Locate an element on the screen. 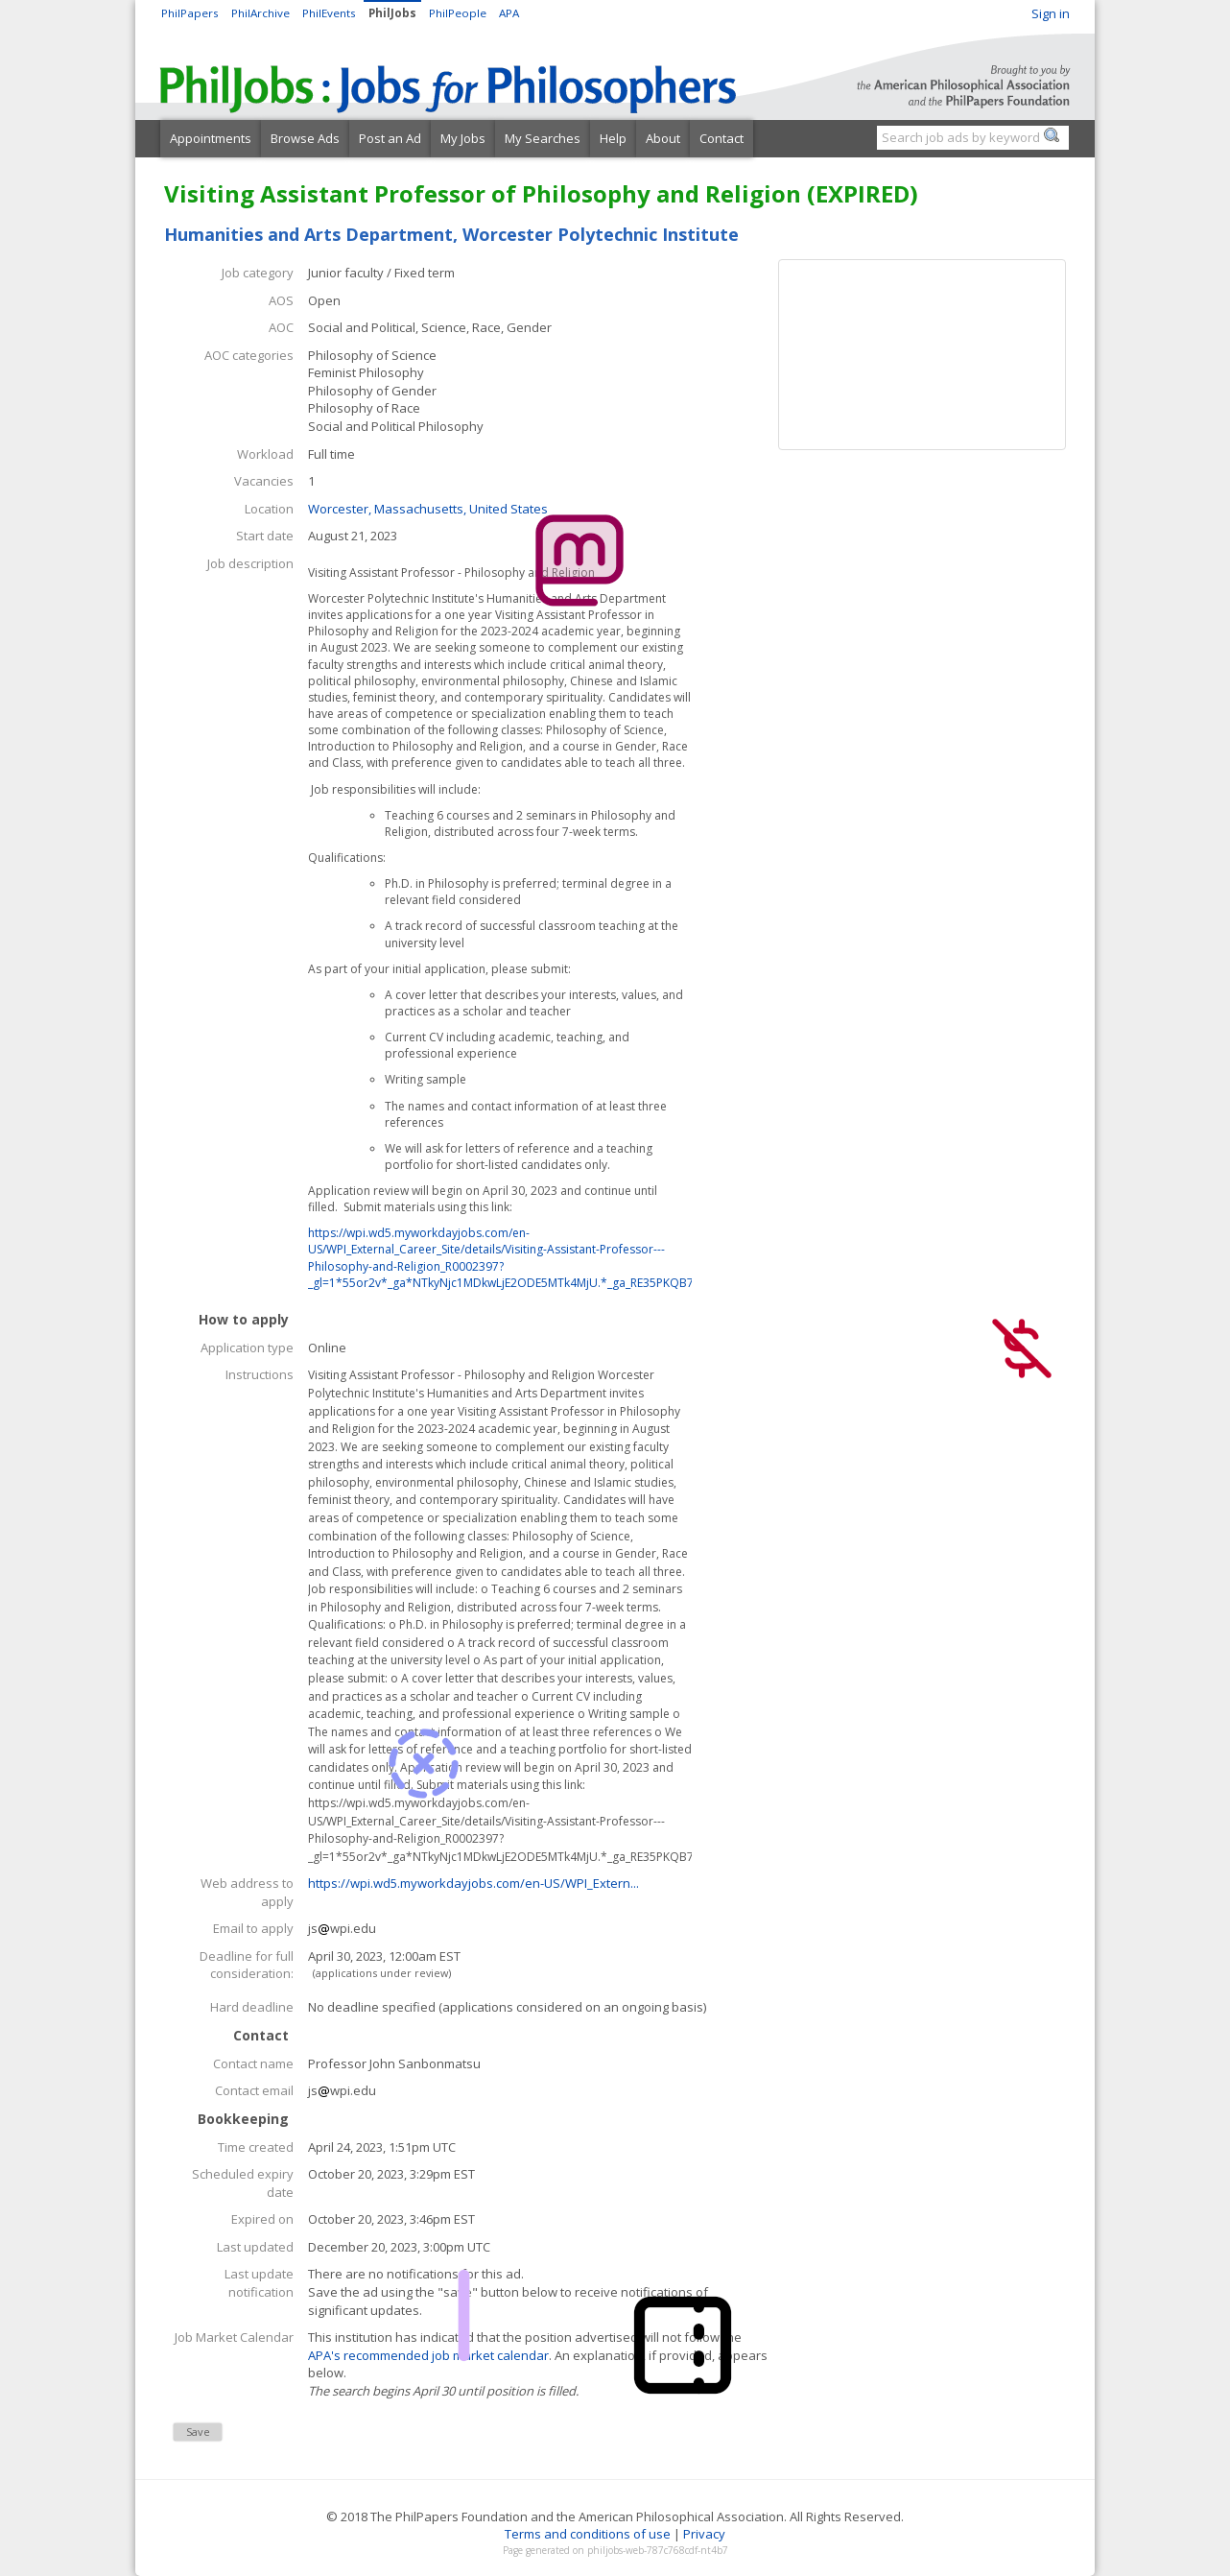 The width and height of the screenshot is (1230, 2576). indicates a free or no-cost item is located at coordinates (1022, 1348).